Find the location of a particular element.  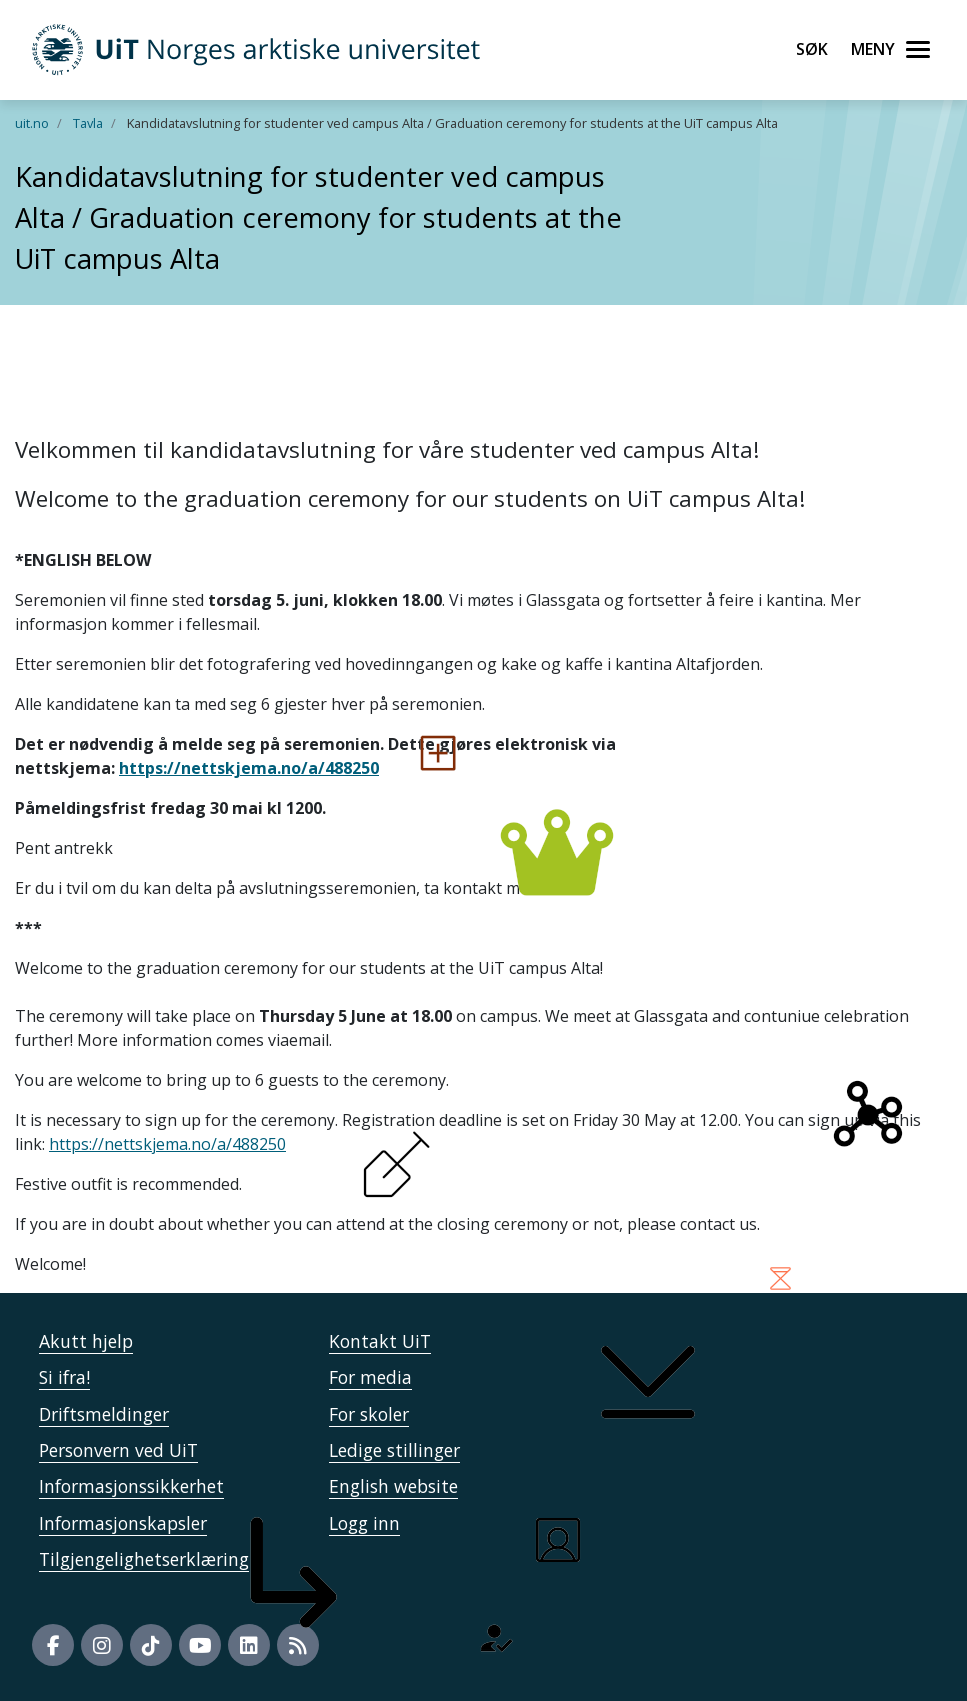

access gardening or landscaping tools is located at coordinates (395, 1165).